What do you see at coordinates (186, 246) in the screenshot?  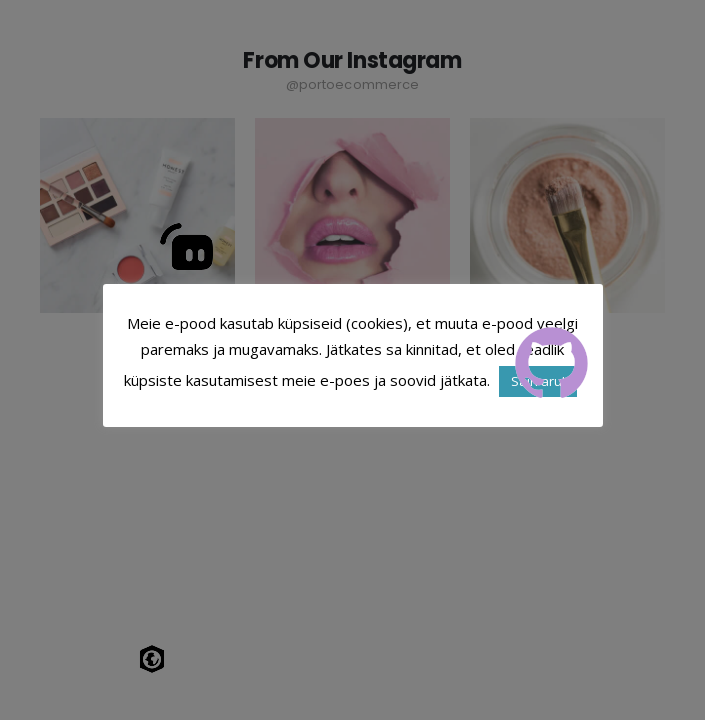 I see `open streamlabs streaming software` at bounding box center [186, 246].